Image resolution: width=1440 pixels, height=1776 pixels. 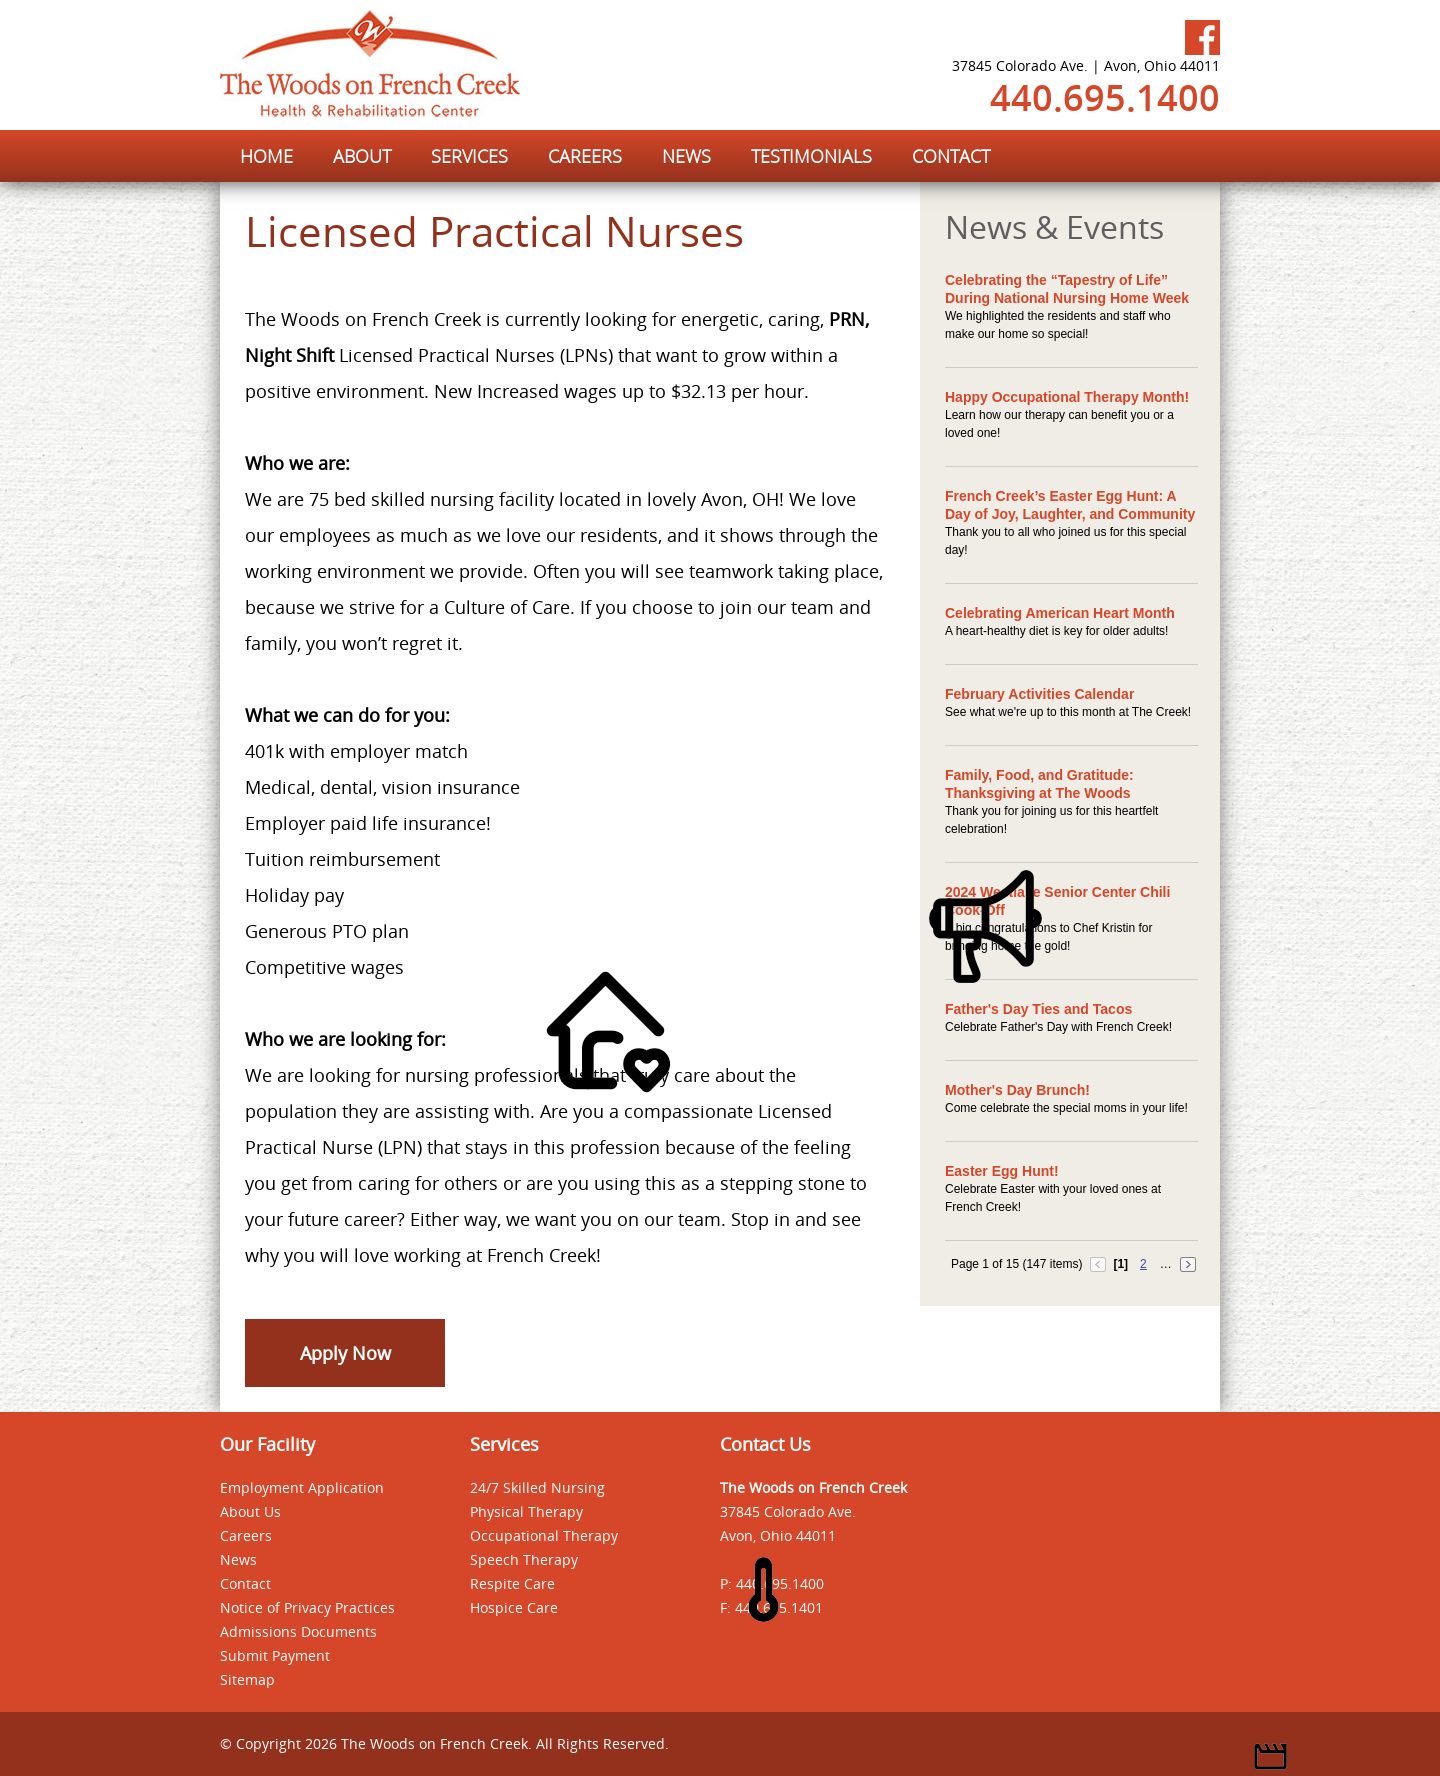 What do you see at coordinates (1270, 1756) in the screenshot?
I see `access video or movie content` at bounding box center [1270, 1756].